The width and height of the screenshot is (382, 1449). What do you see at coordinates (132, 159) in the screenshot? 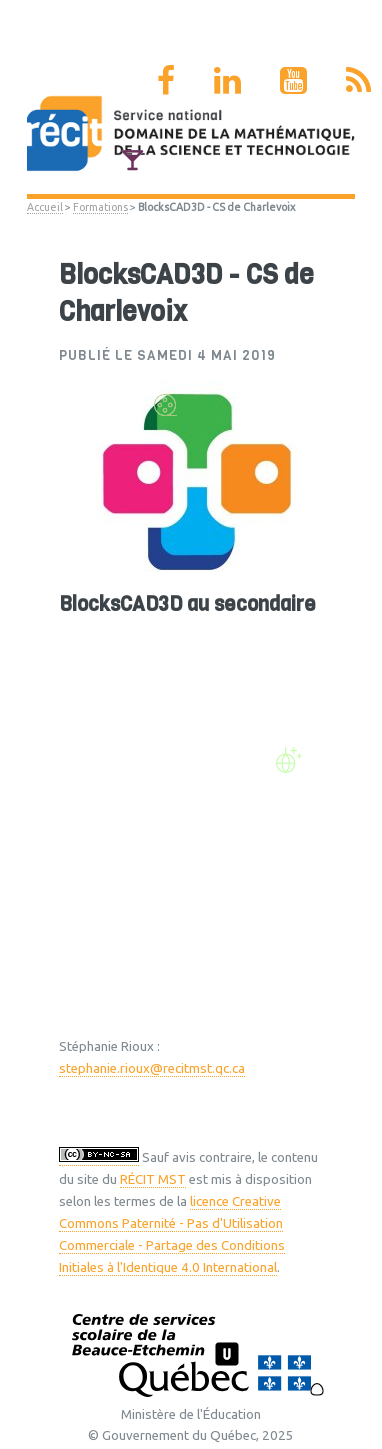
I see `browse cocktail or drink recipes` at bounding box center [132, 159].